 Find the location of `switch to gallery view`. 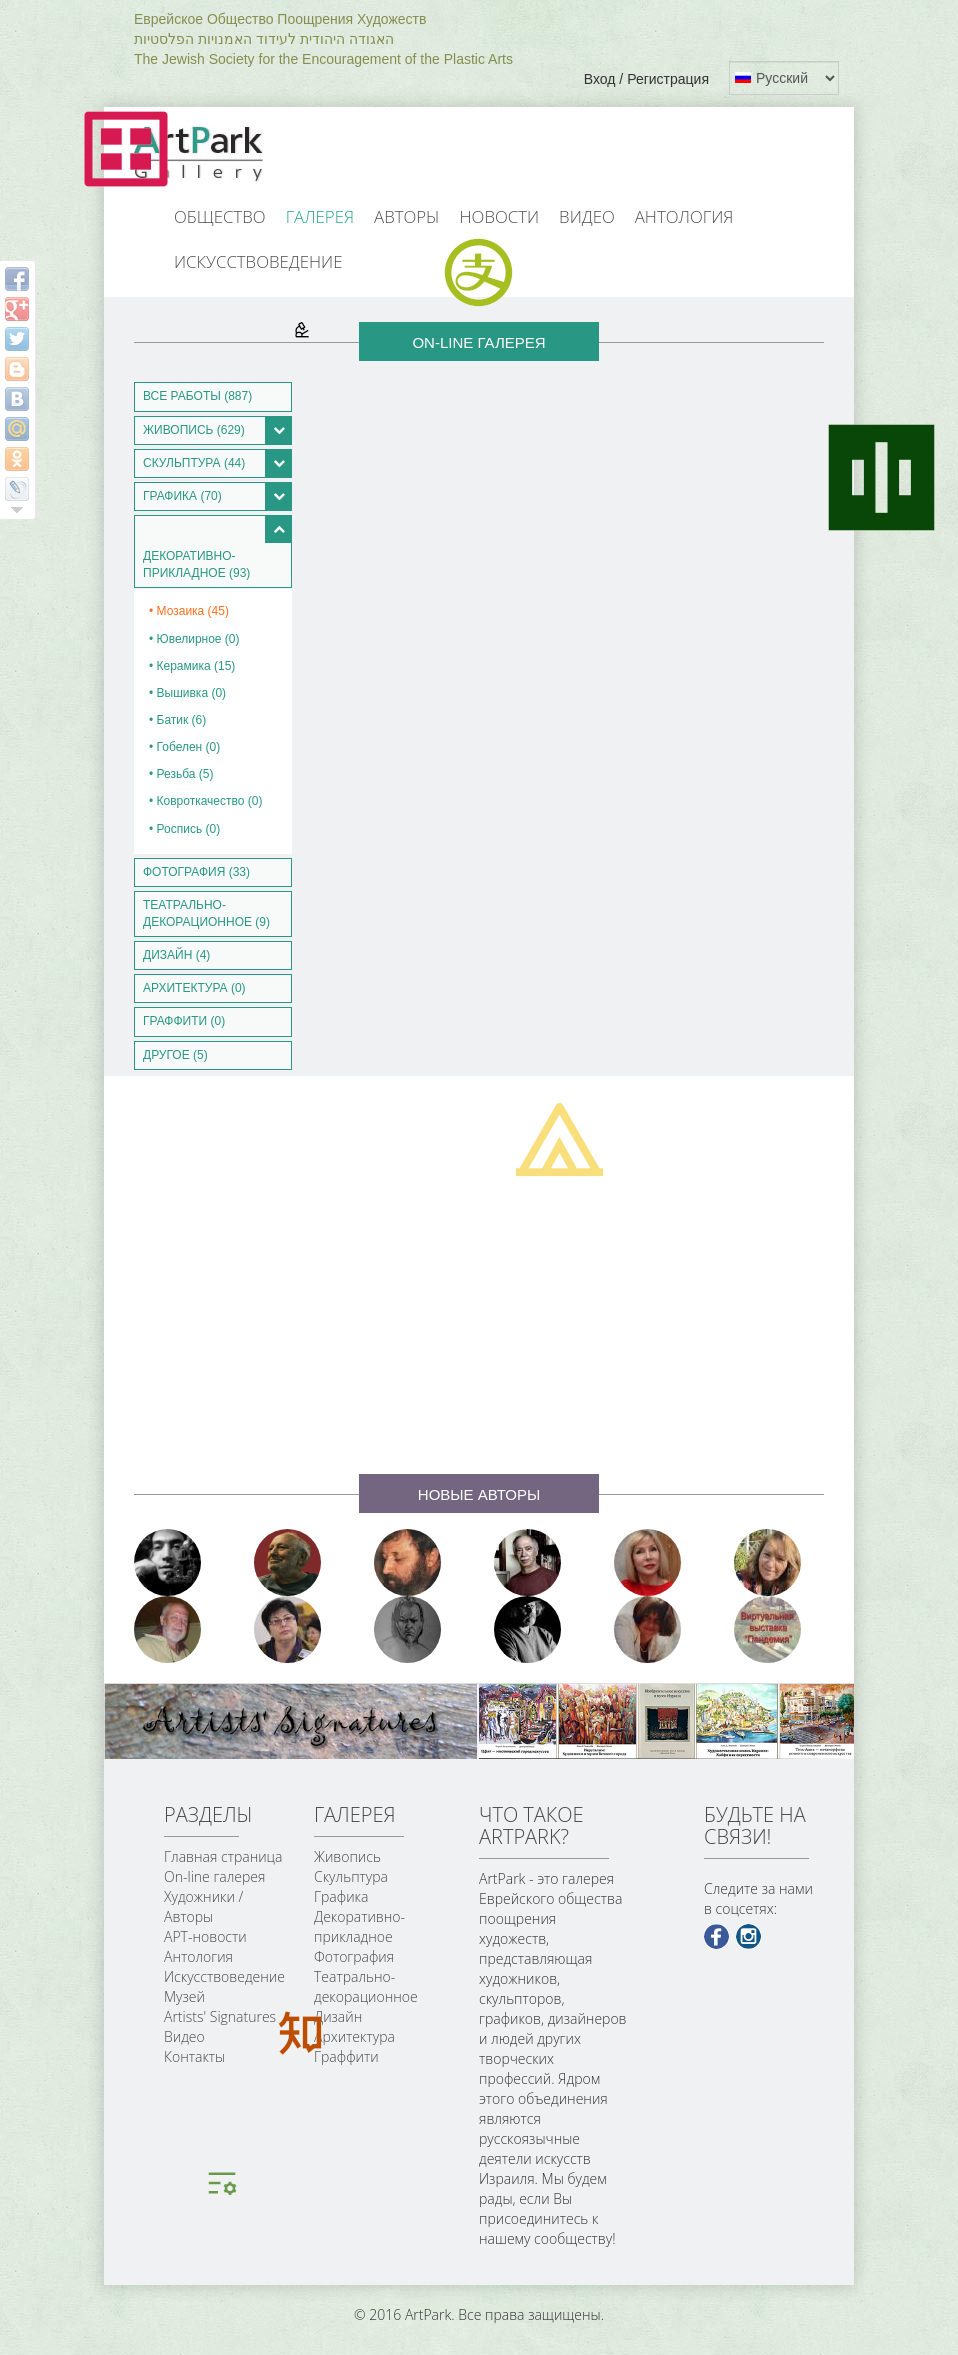

switch to gallery view is located at coordinates (126, 149).